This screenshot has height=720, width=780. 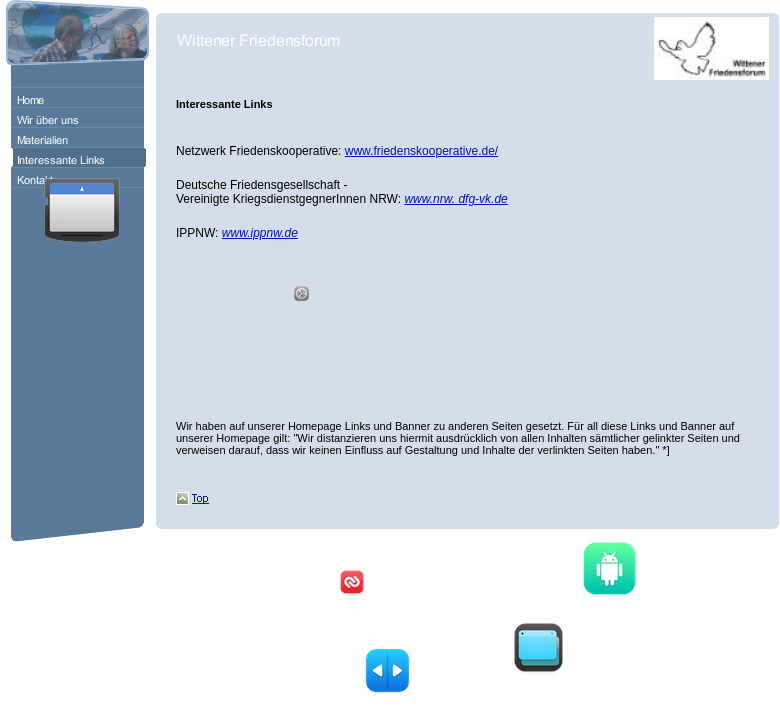 I want to click on open system preferences, so click(x=301, y=293).